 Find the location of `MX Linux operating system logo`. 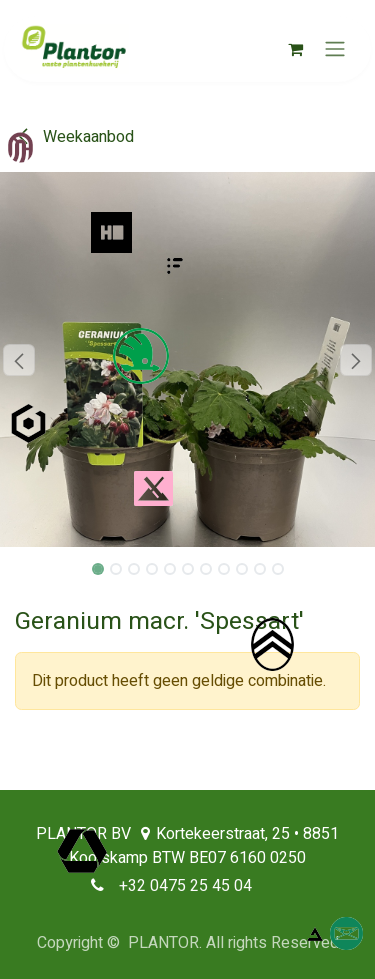

MX Linux operating system logo is located at coordinates (153, 488).